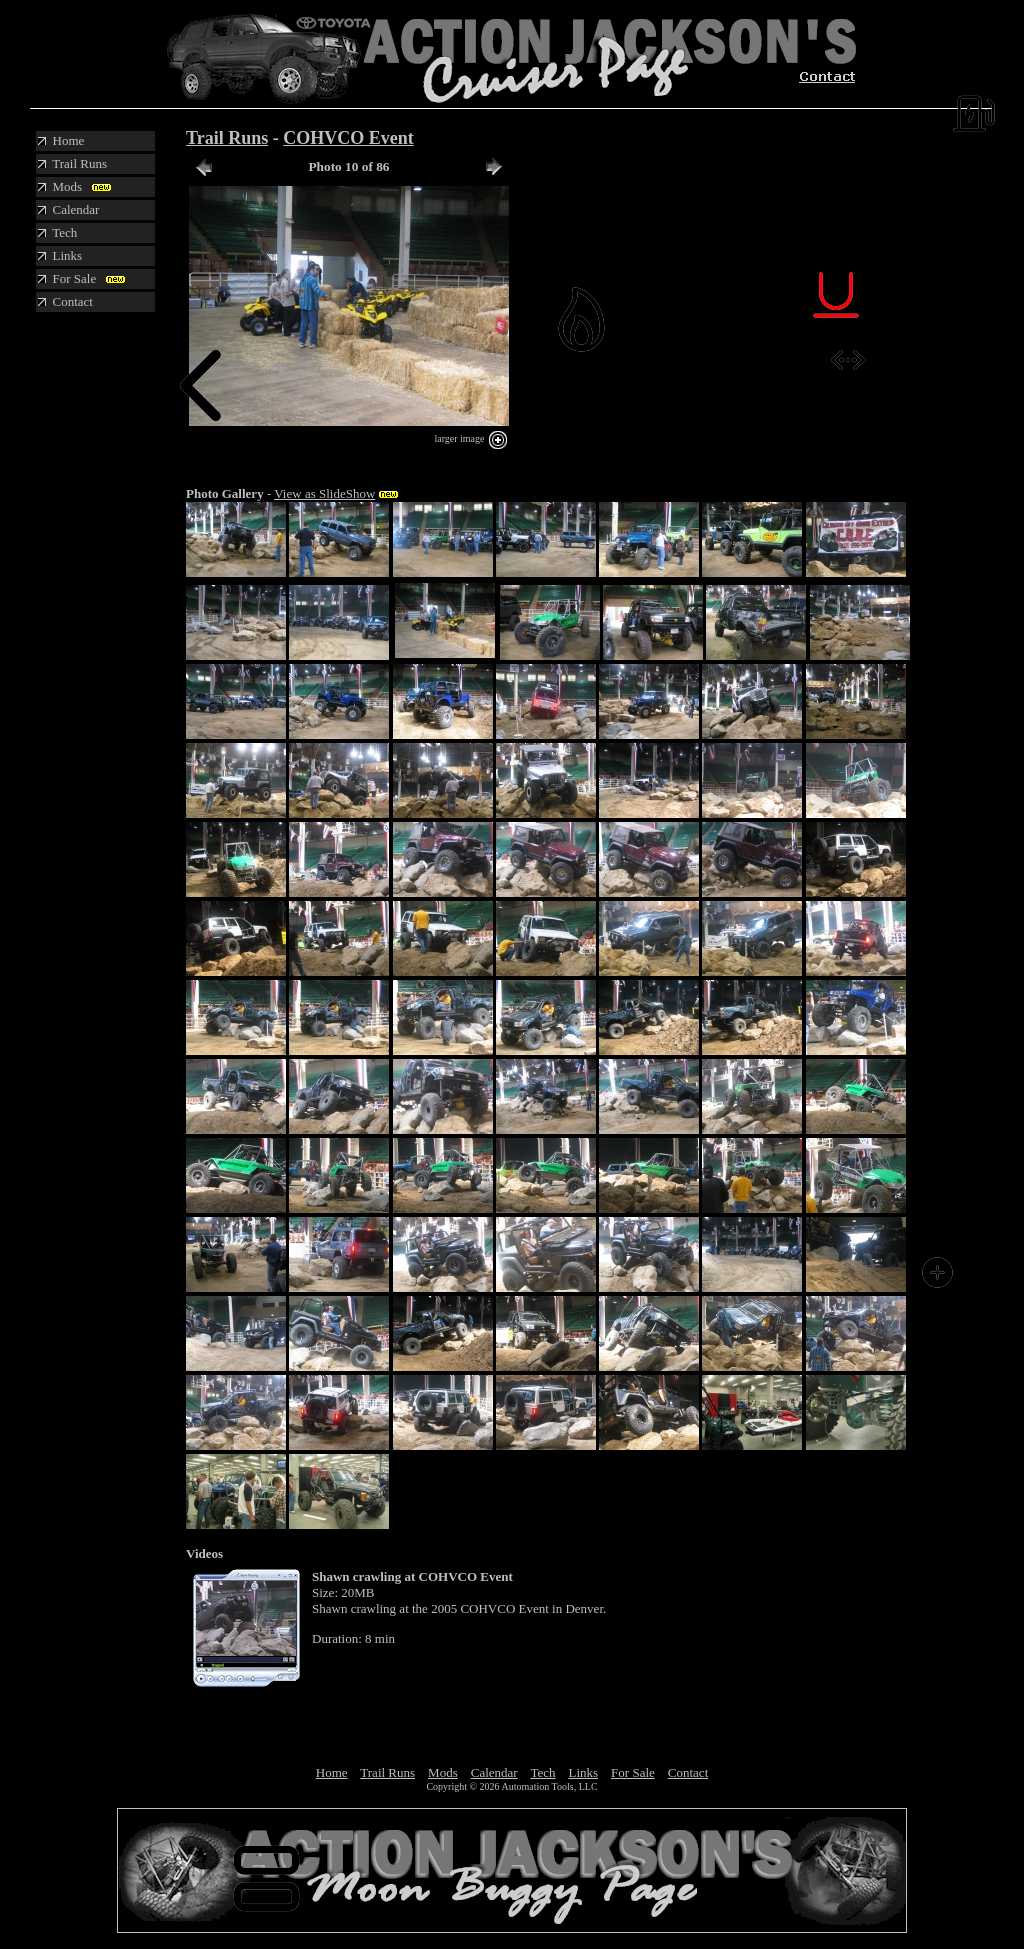  What do you see at coordinates (266, 1878) in the screenshot?
I see `switch to list view` at bounding box center [266, 1878].